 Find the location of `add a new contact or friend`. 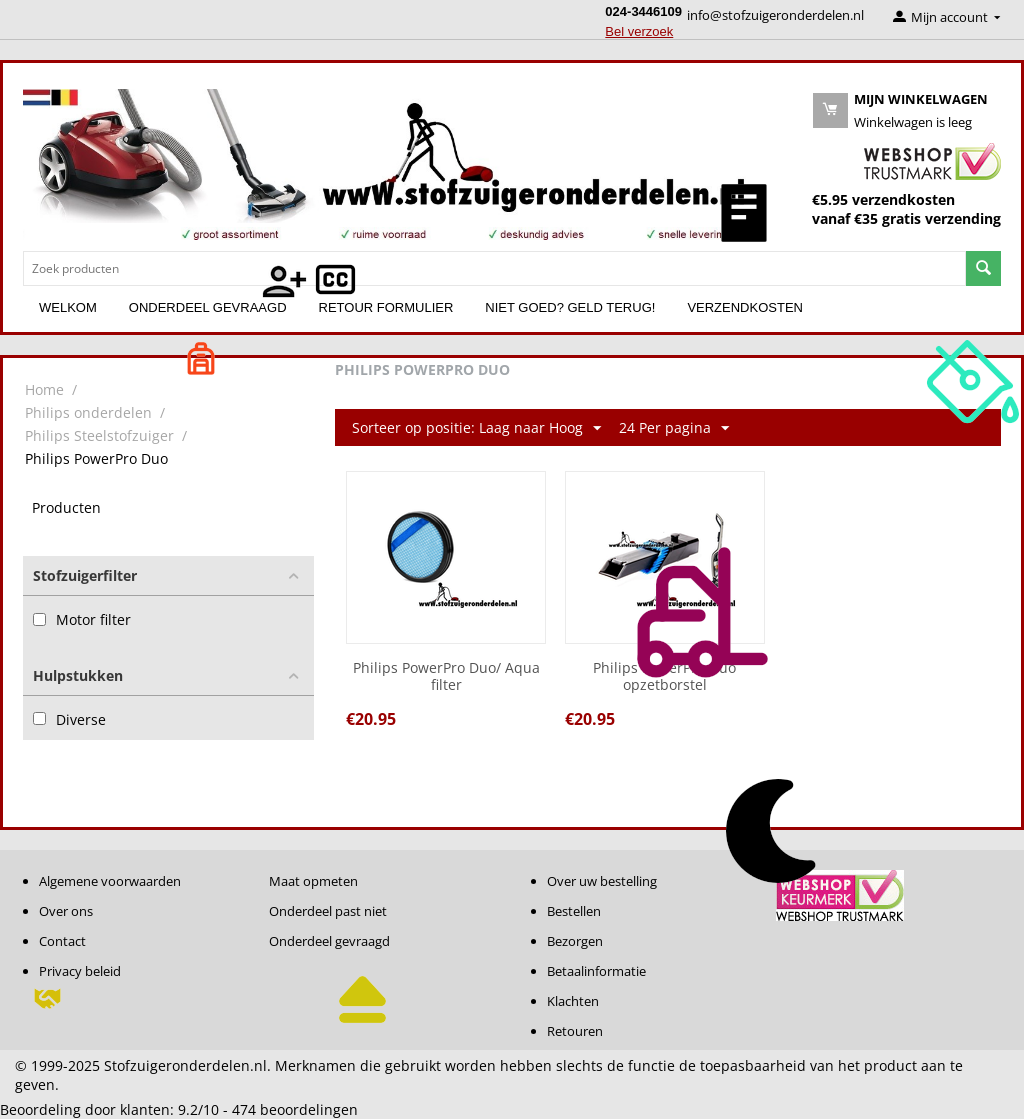

add a new contact or friend is located at coordinates (284, 281).